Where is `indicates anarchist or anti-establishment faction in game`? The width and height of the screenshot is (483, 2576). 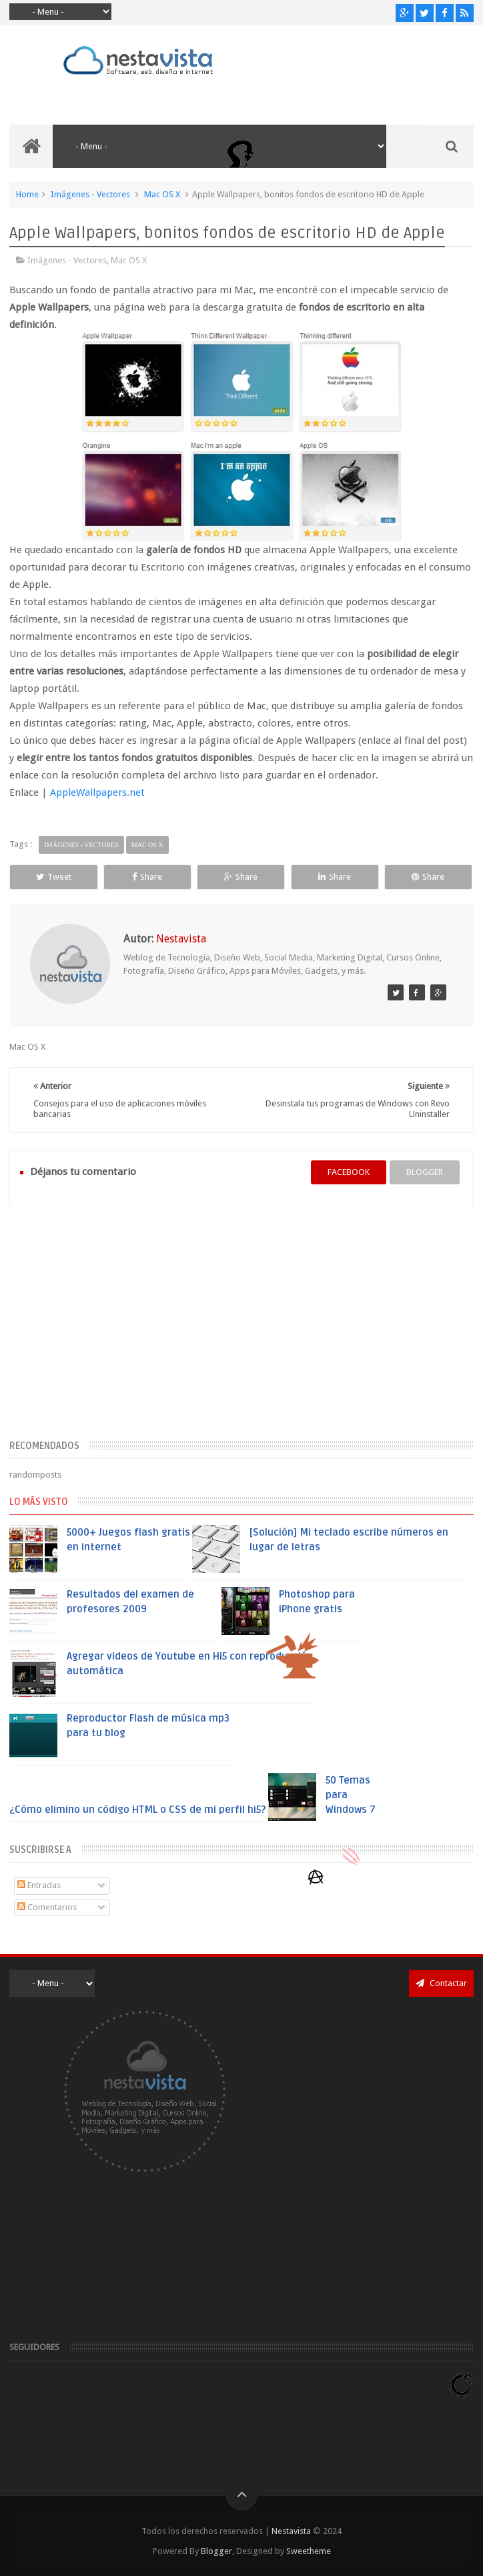
indicates anarchist or anti-establishment faction in game is located at coordinates (316, 1877).